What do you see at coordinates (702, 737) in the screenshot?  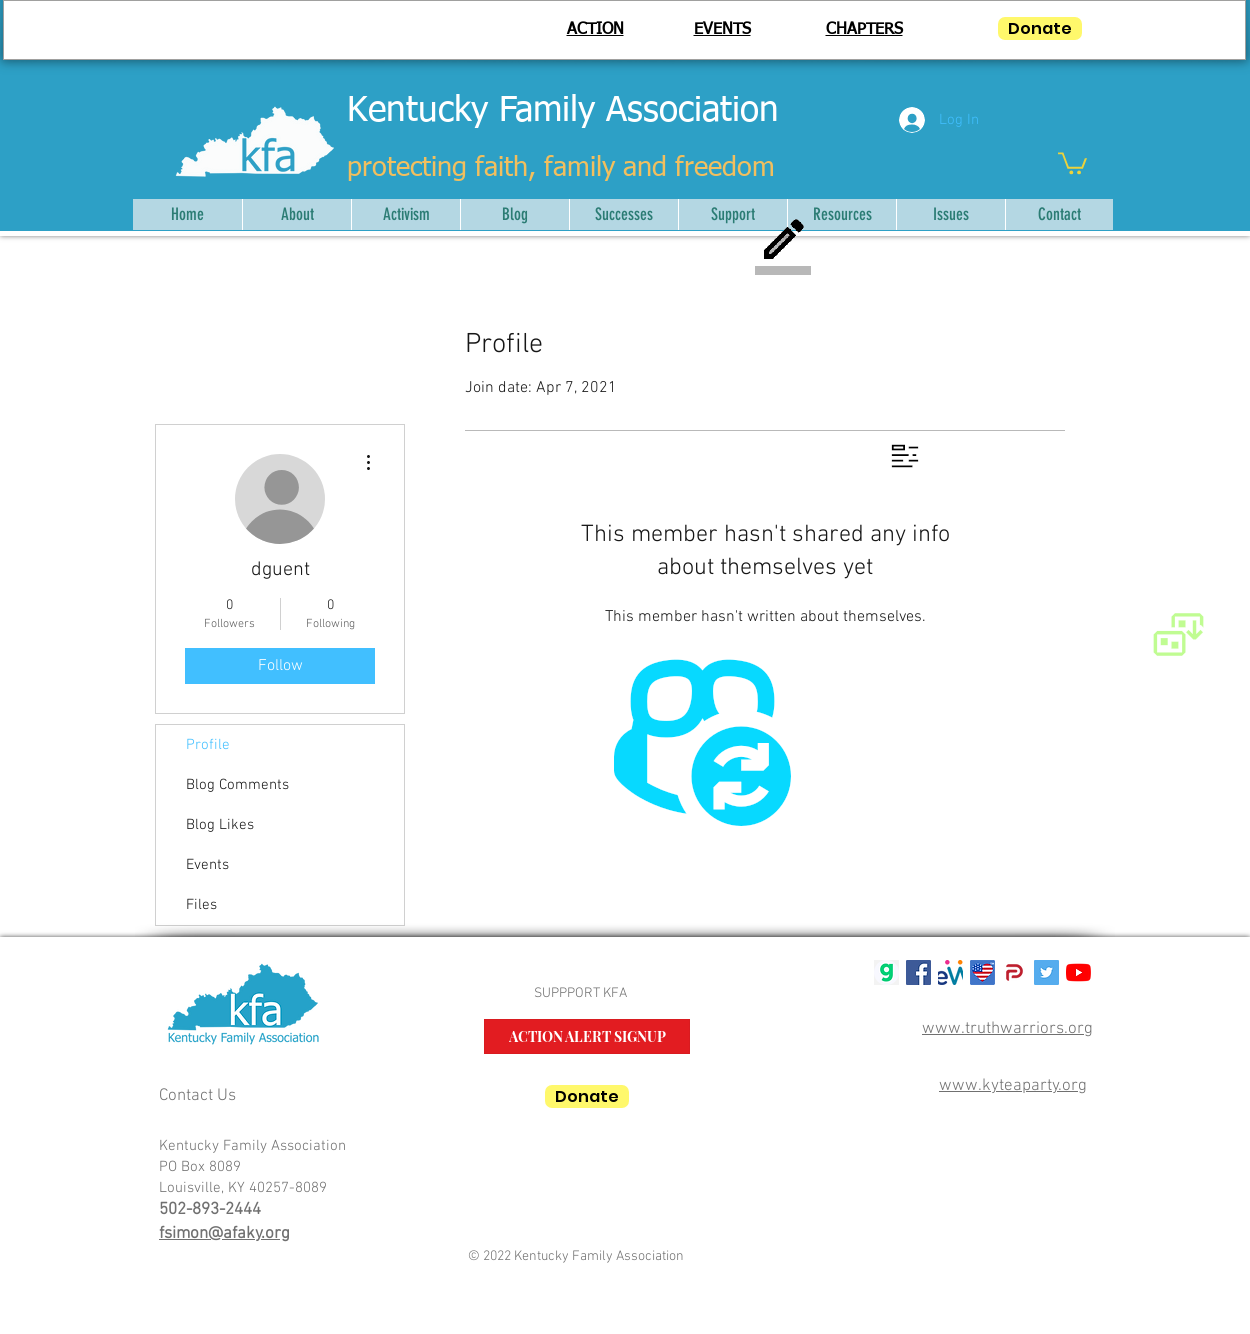 I see `copilot is processing your request` at bounding box center [702, 737].